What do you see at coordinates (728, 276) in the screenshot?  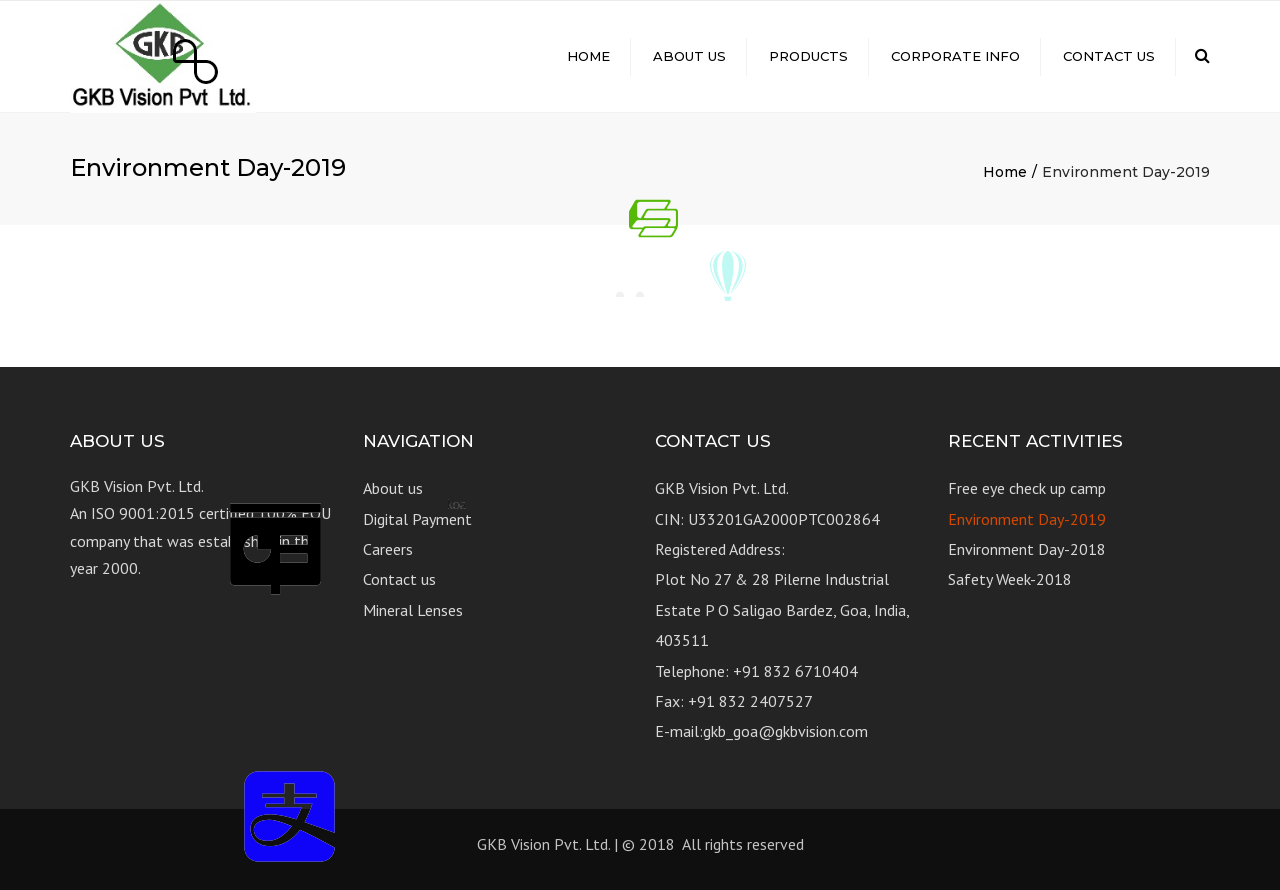 I see `open CorelDRAW application` at bounding box center [728, 276].